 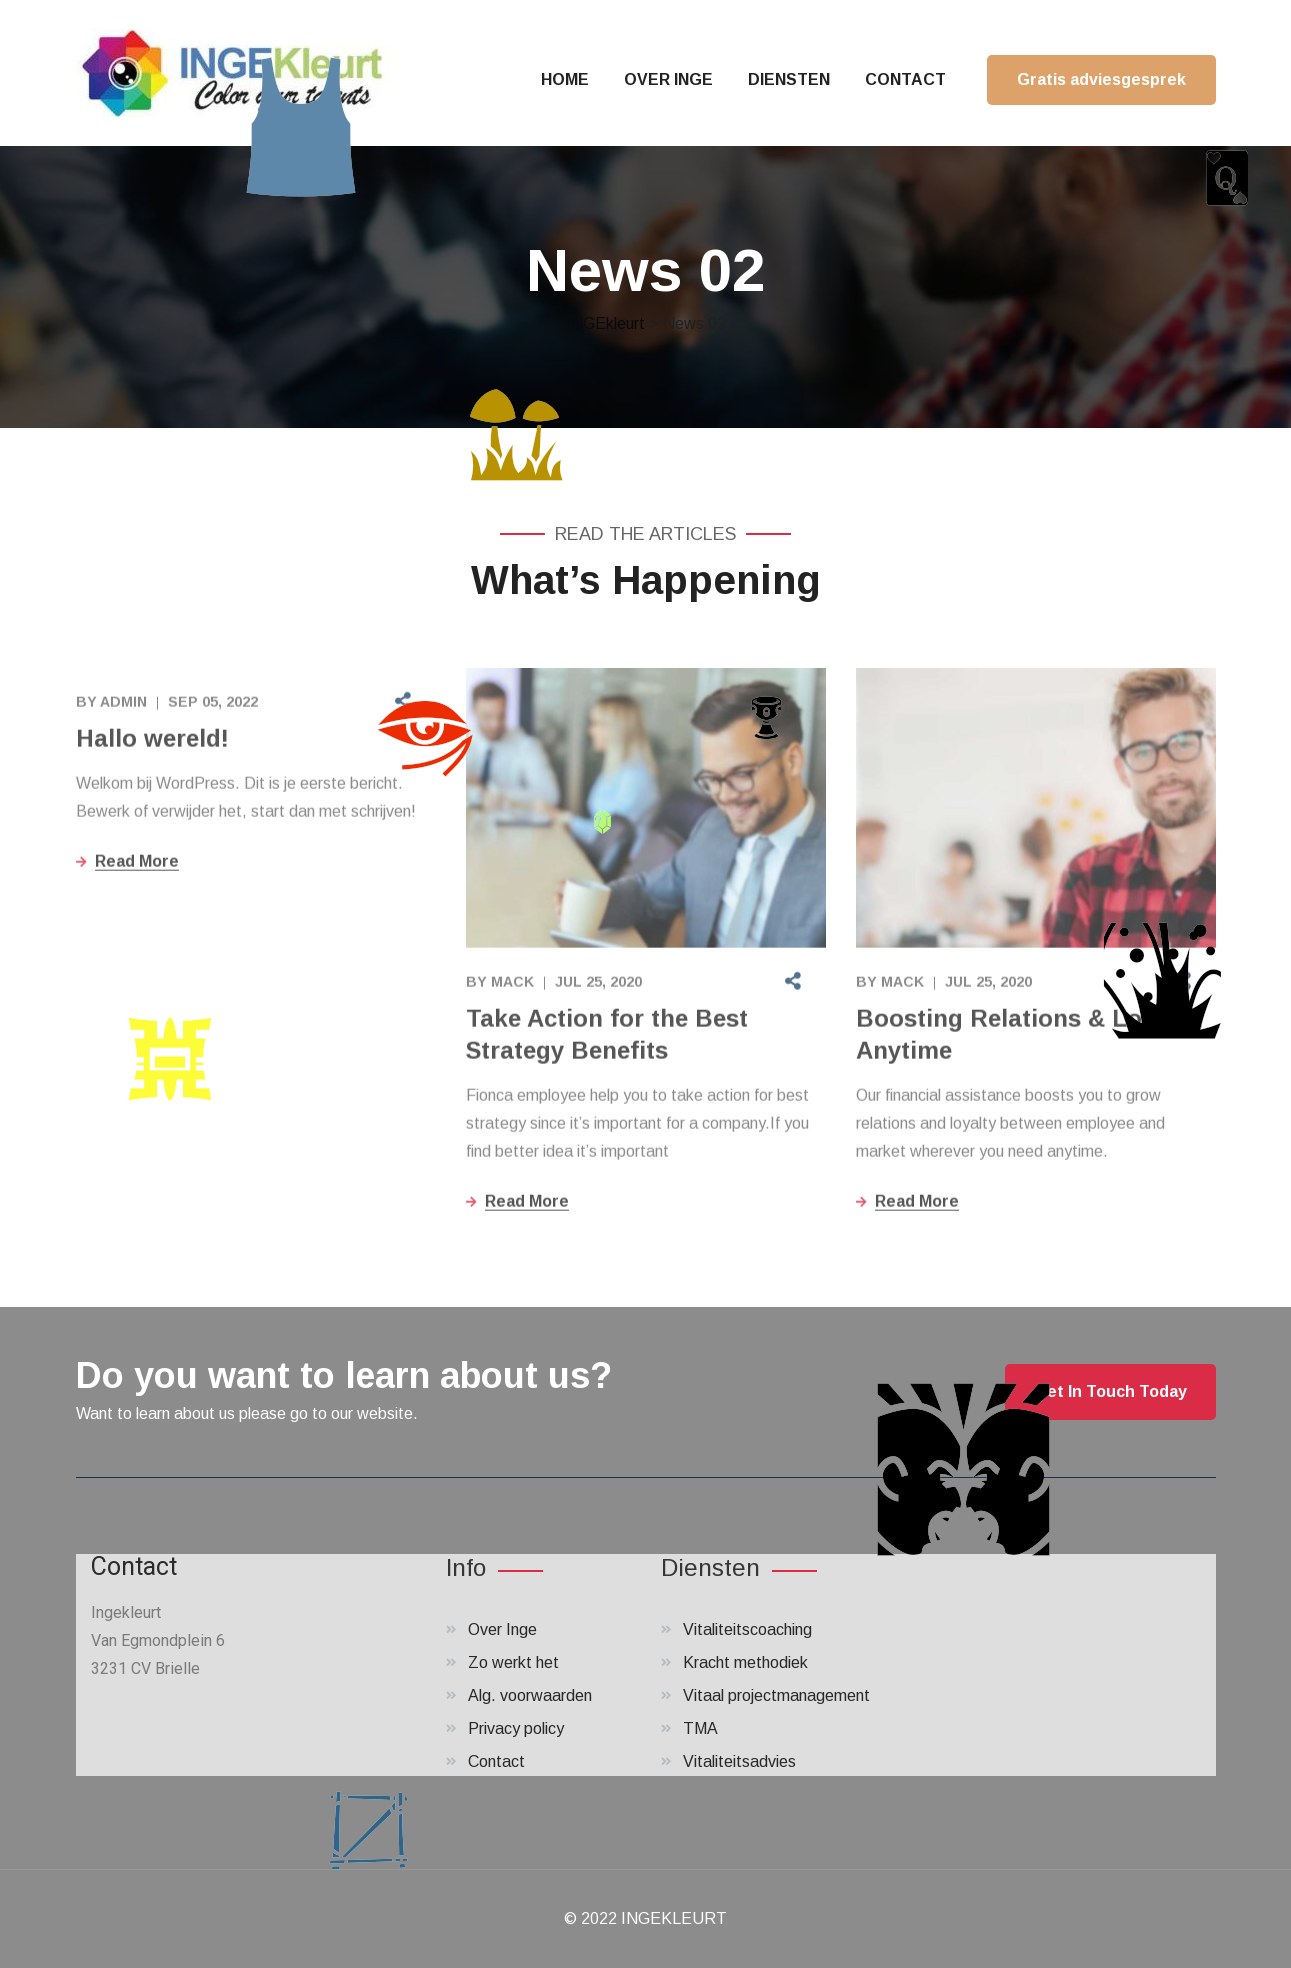 I want to click on view achievements or trophies, so click(x=766, y=718).